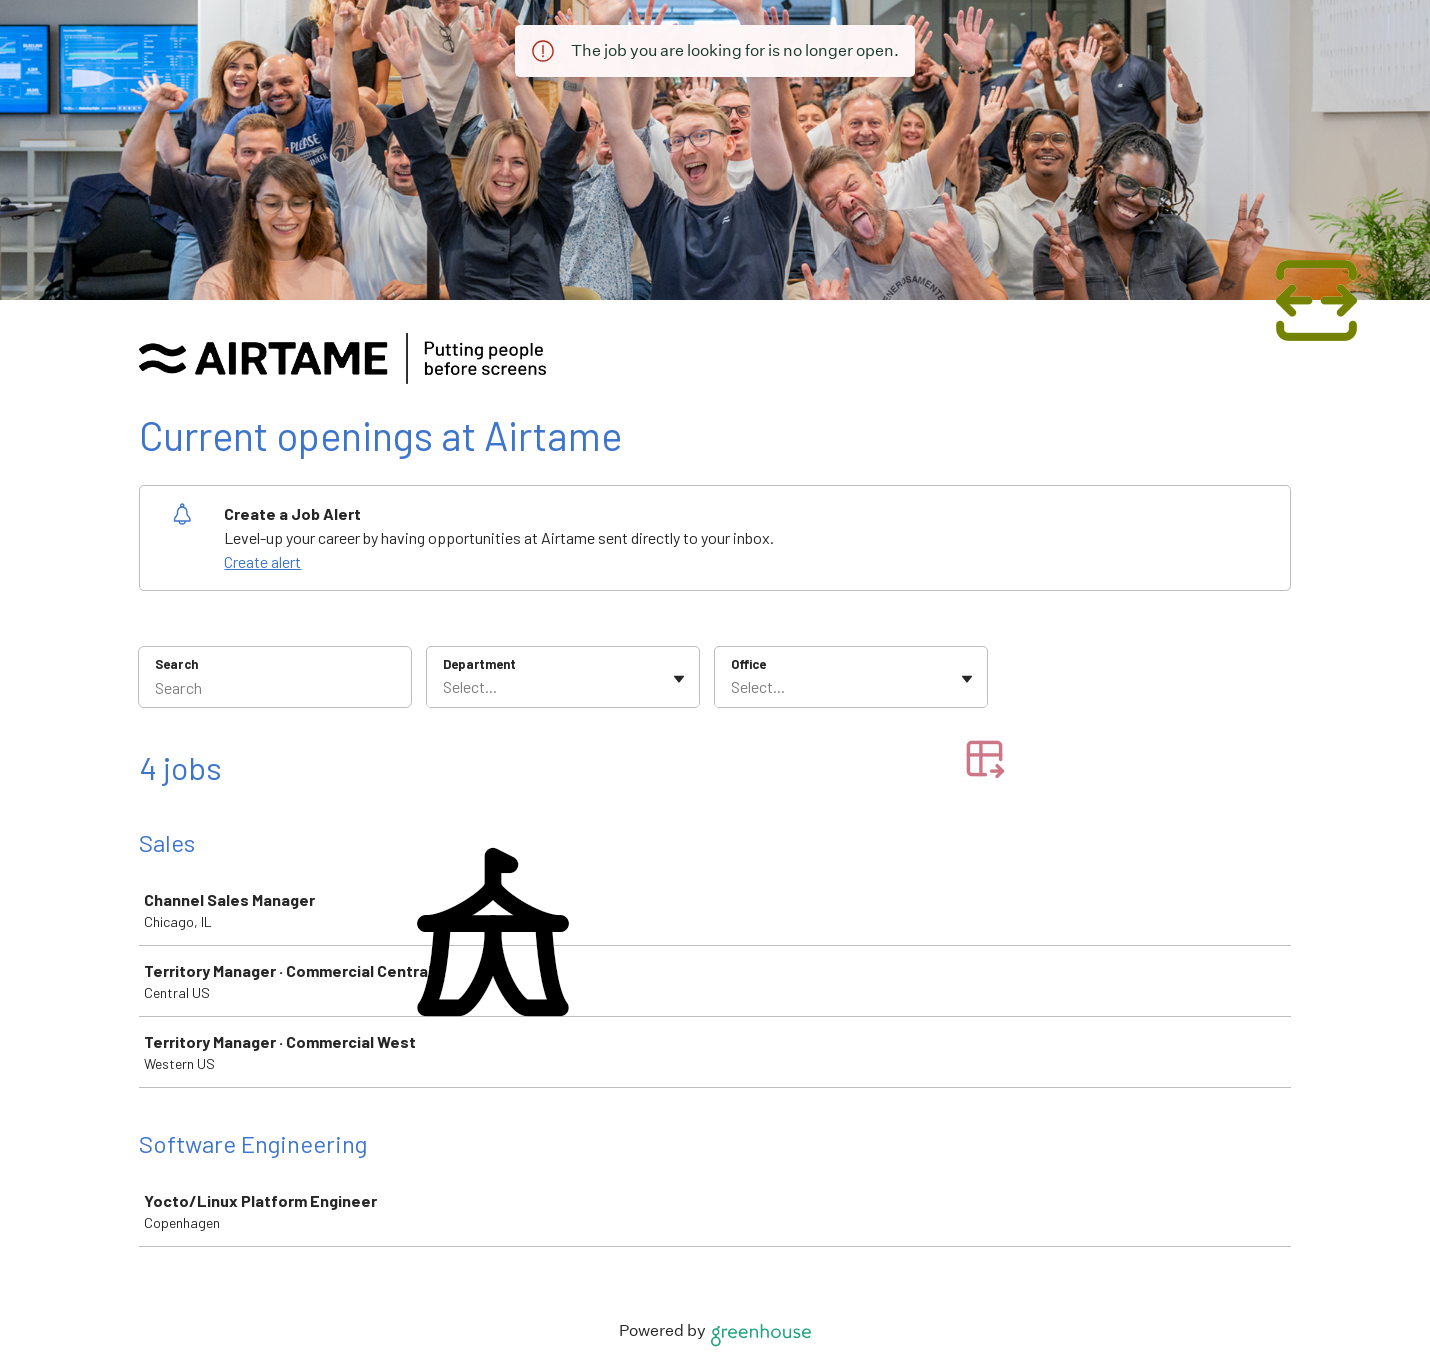 Image resolution: width=1430 pixels, height=1367 pixels. I want to click on view circus or entertainment venues, so click(493, 932).